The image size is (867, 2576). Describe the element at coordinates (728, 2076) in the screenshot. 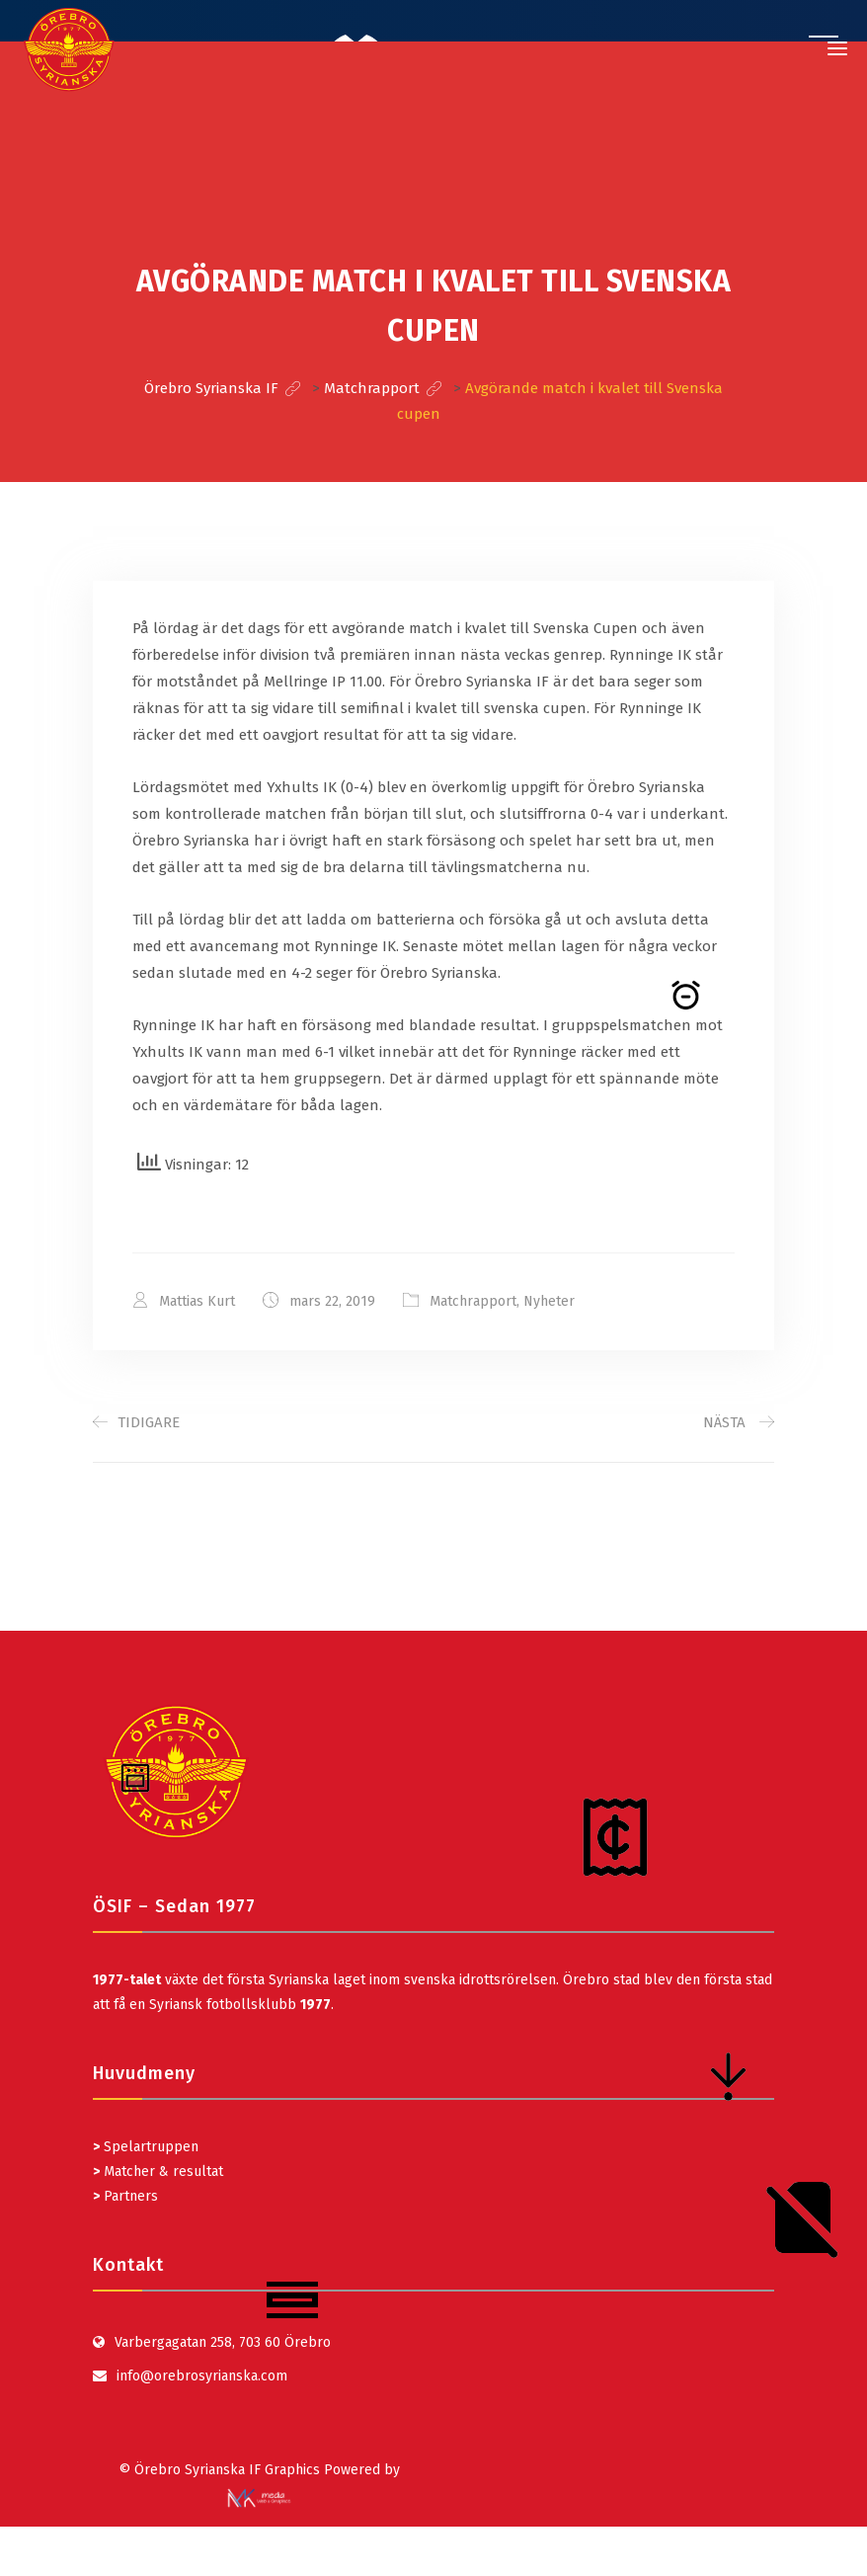

I see `download to a specific location` at that location.